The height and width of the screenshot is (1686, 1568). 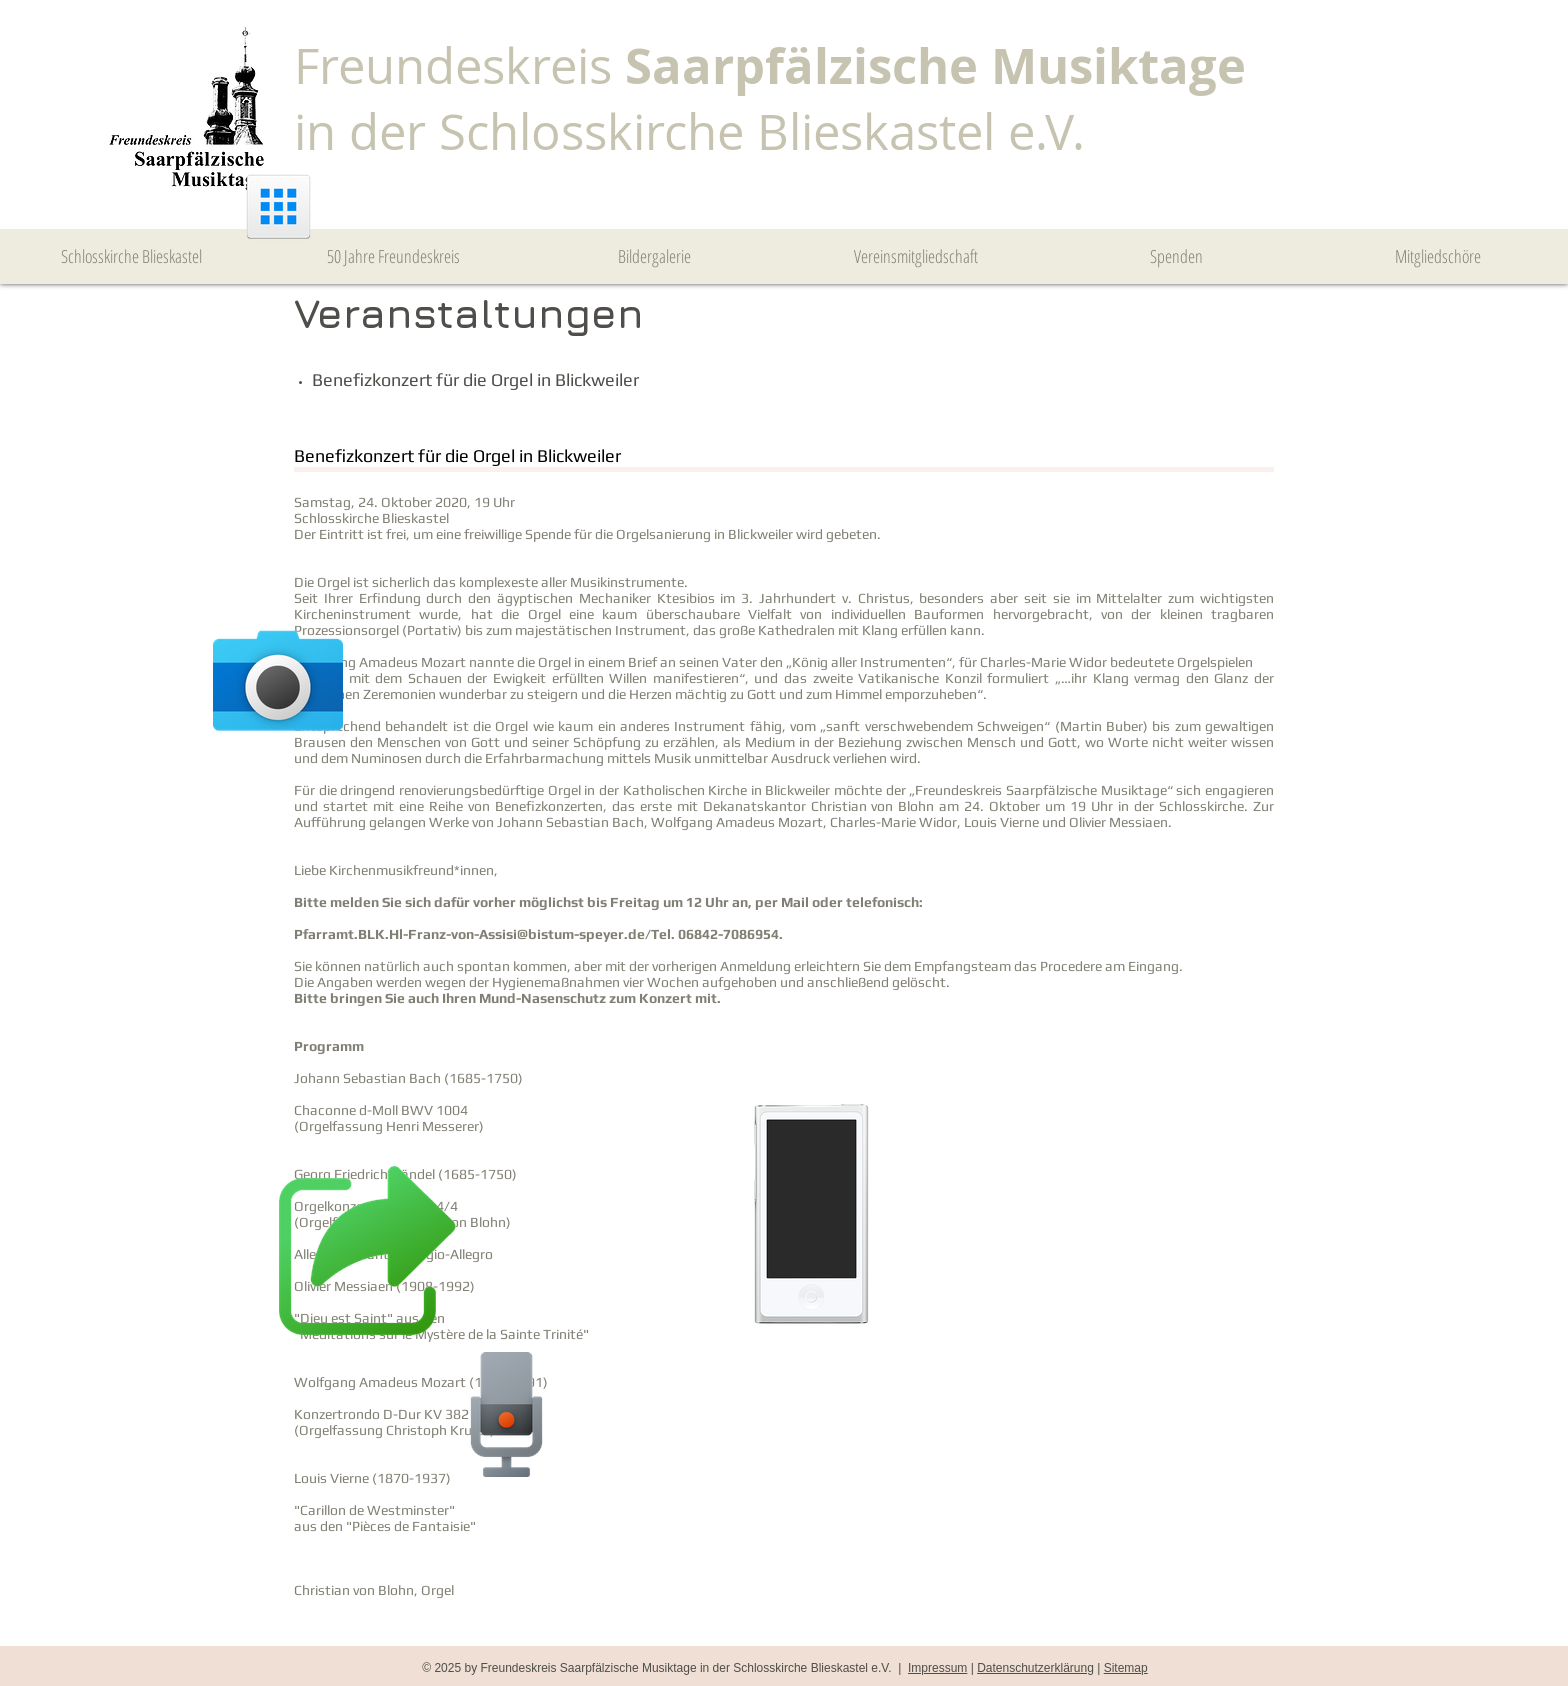 I want to click on open voice recorder app, so click(x=506, y=1414).